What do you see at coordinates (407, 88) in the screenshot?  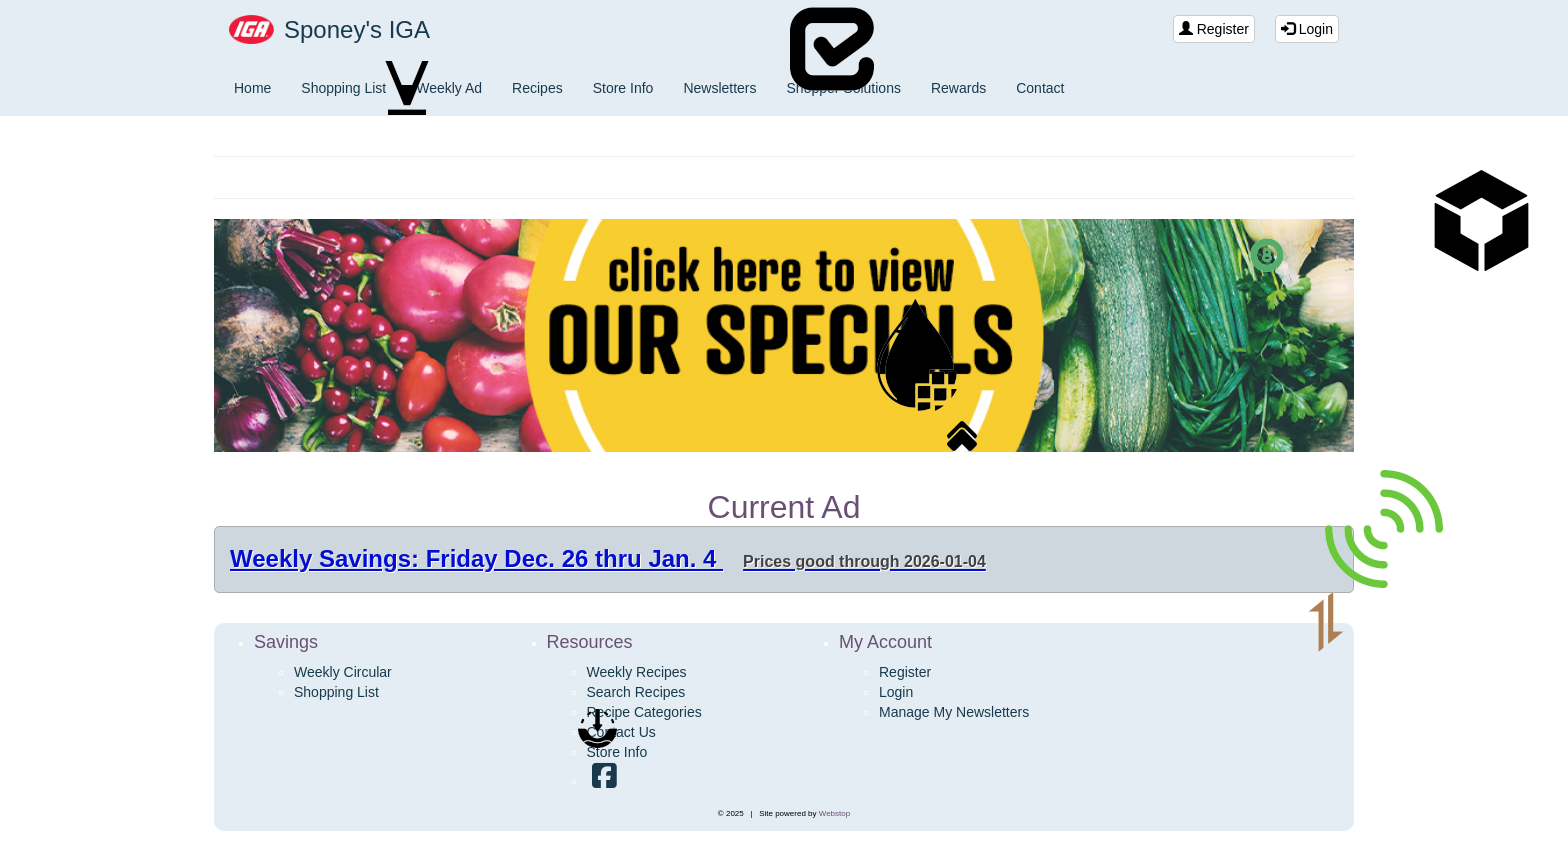 I see `visit viblo platform` at bounding box center [407, 88].